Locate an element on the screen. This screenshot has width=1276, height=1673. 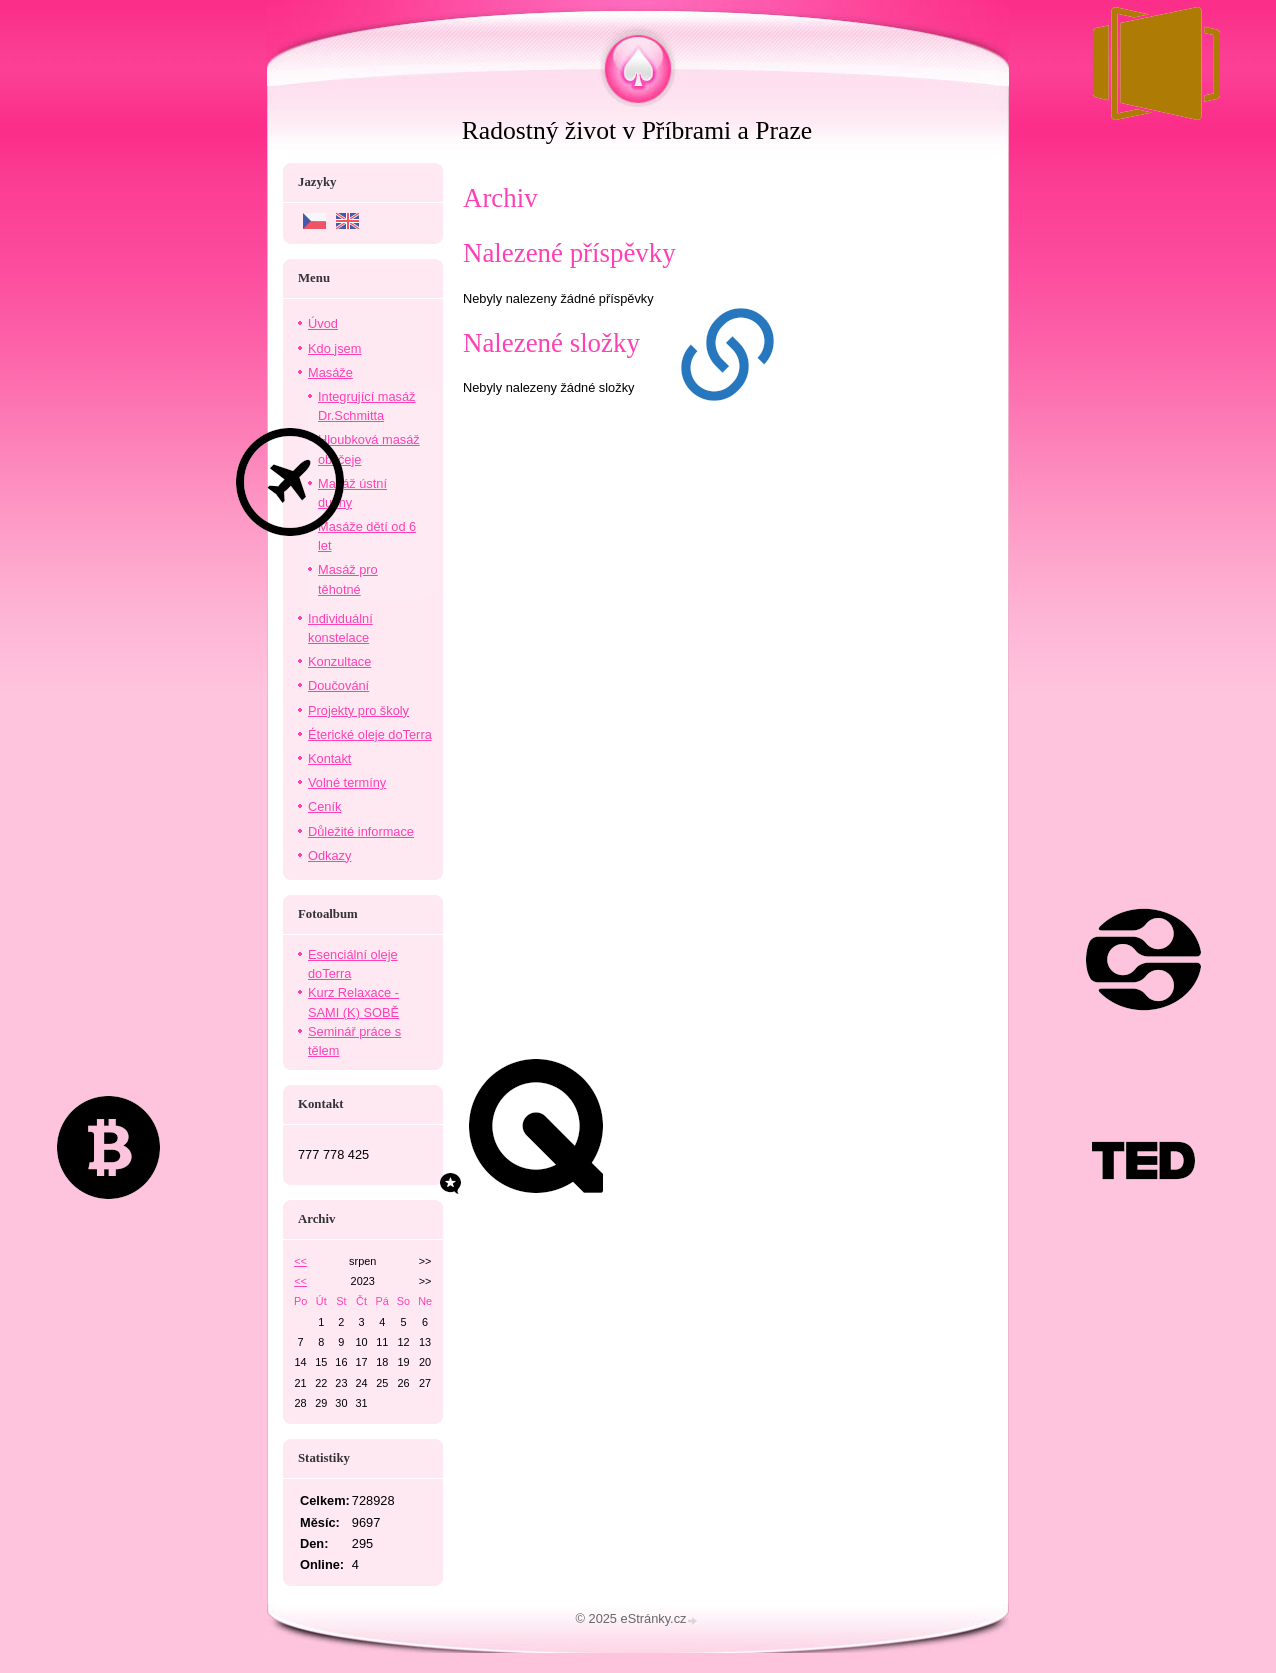
quicktime media player logo is located at coordinates (536, 1126).